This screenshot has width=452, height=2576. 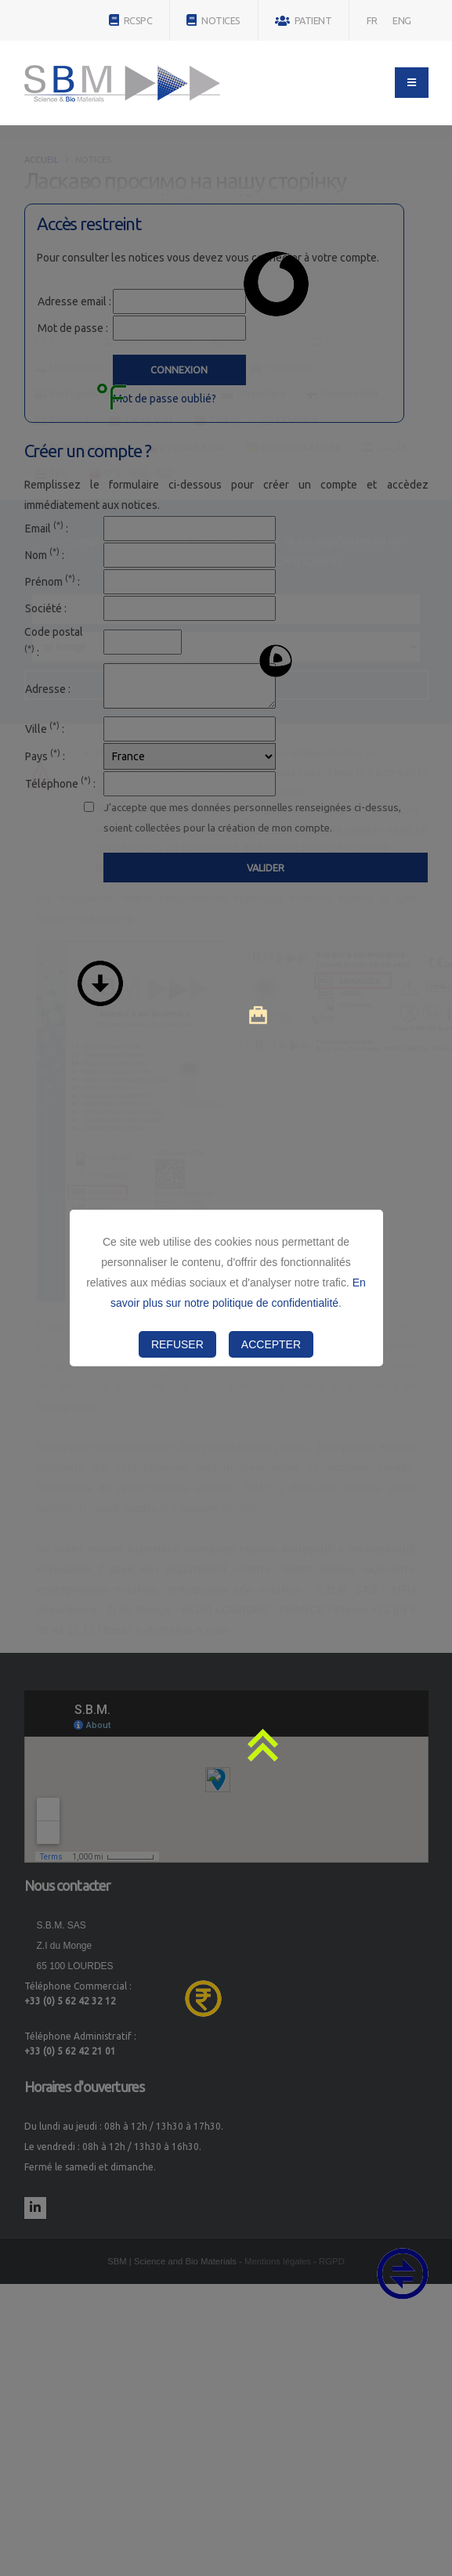 What do you see at coordinates (258, 1016) in the screenshot?
I see `access work or business documents` at bounding box center [258, 1016].